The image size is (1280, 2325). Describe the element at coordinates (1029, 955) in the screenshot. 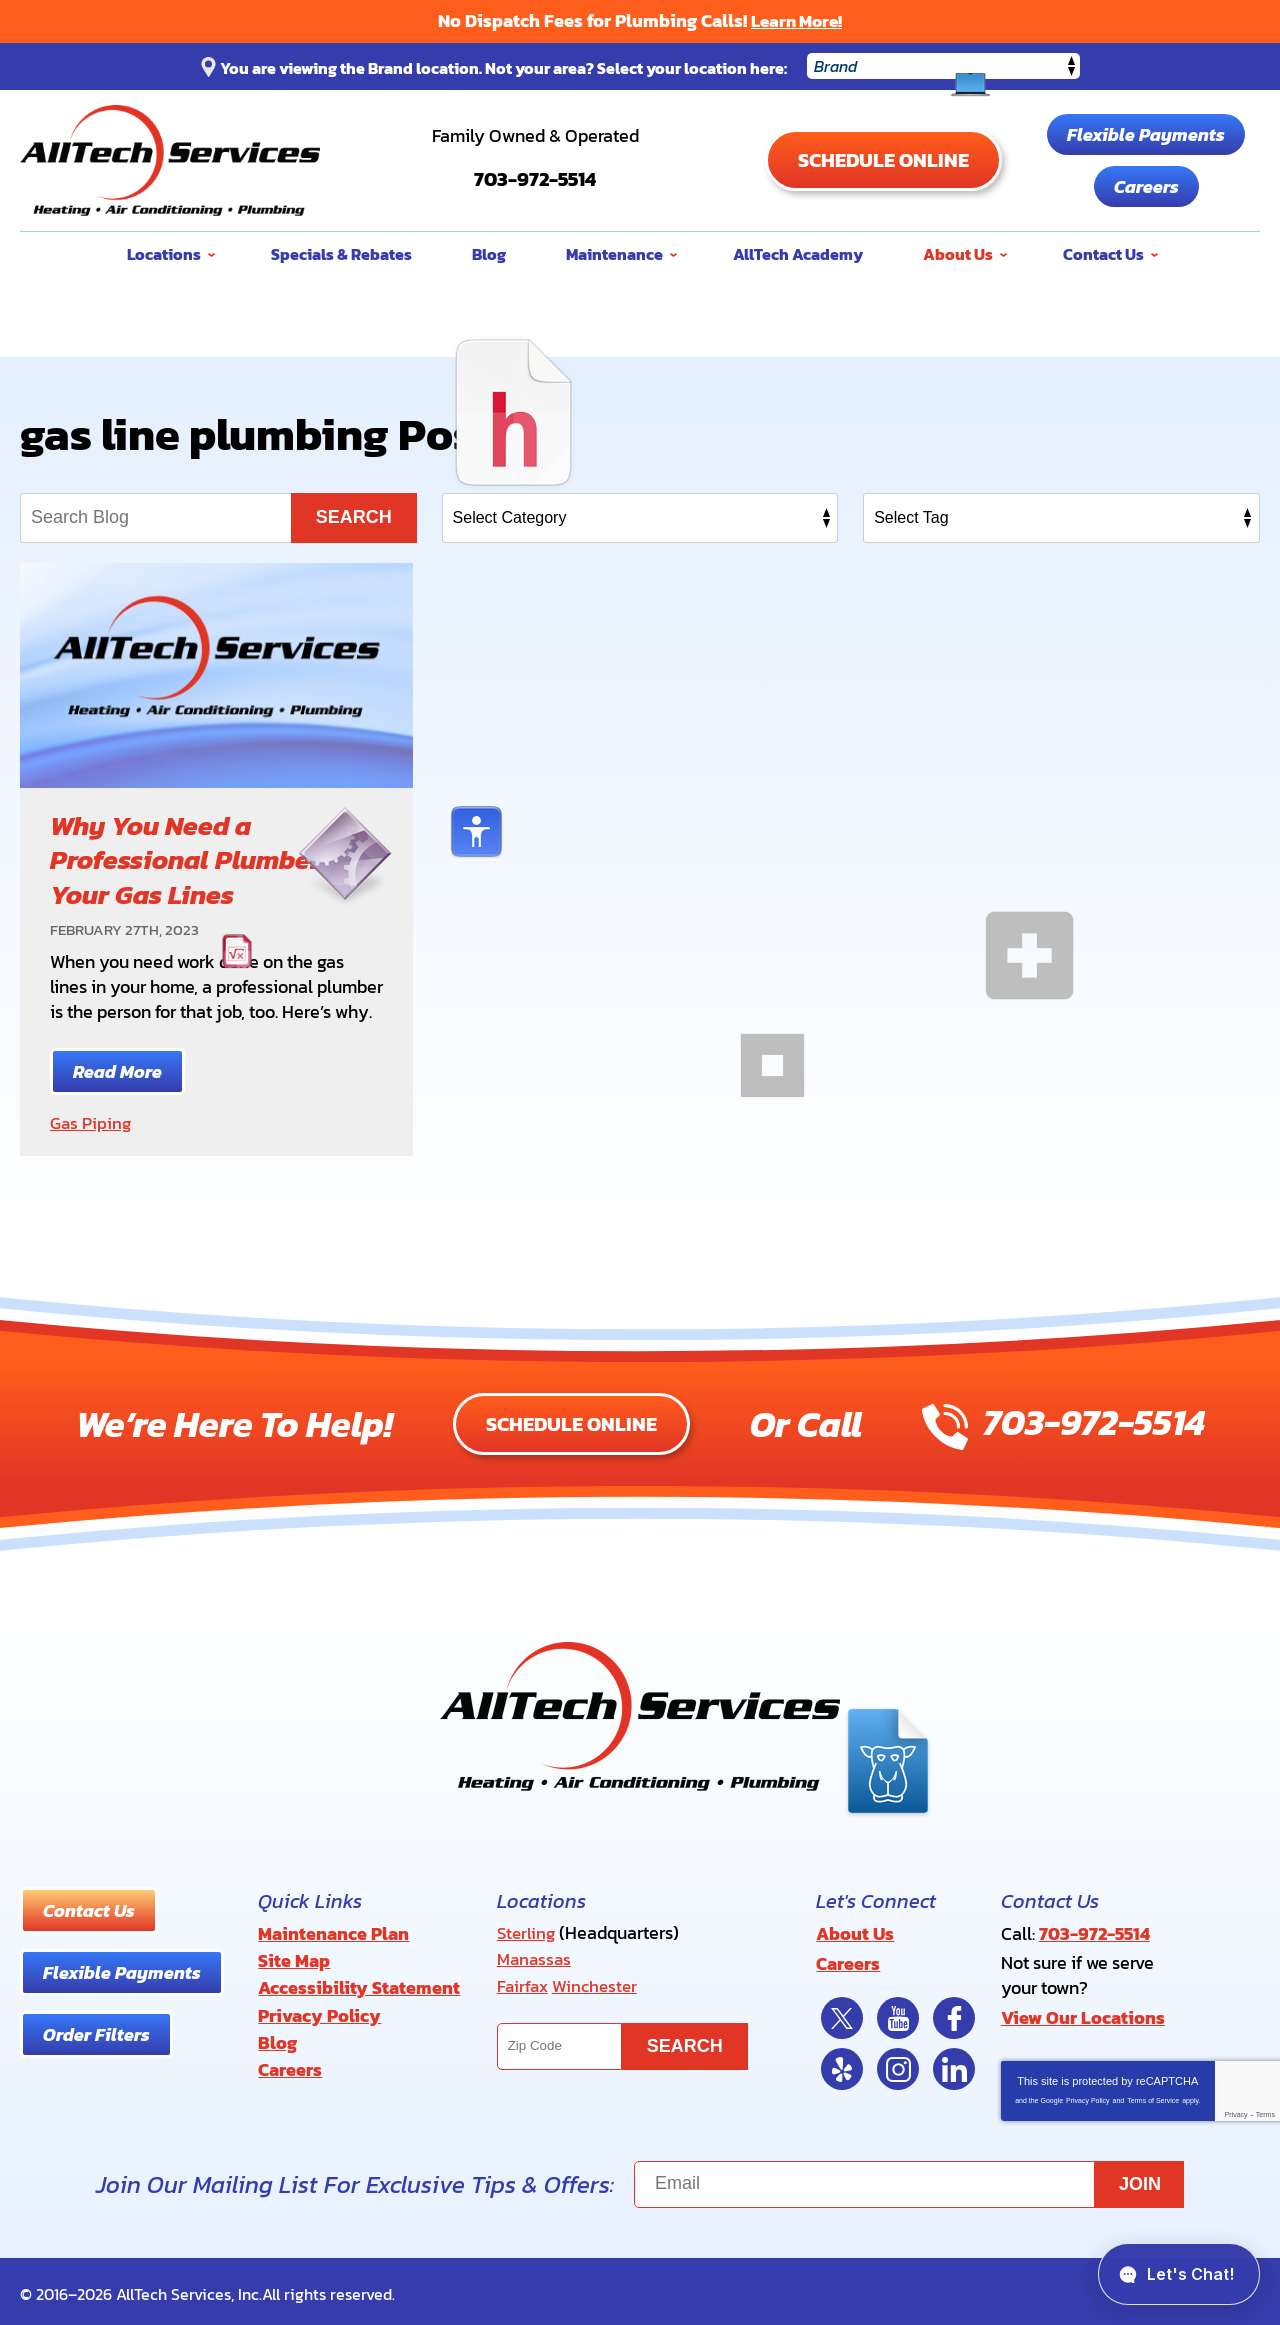

I see `zoom in on the current view` at that location.